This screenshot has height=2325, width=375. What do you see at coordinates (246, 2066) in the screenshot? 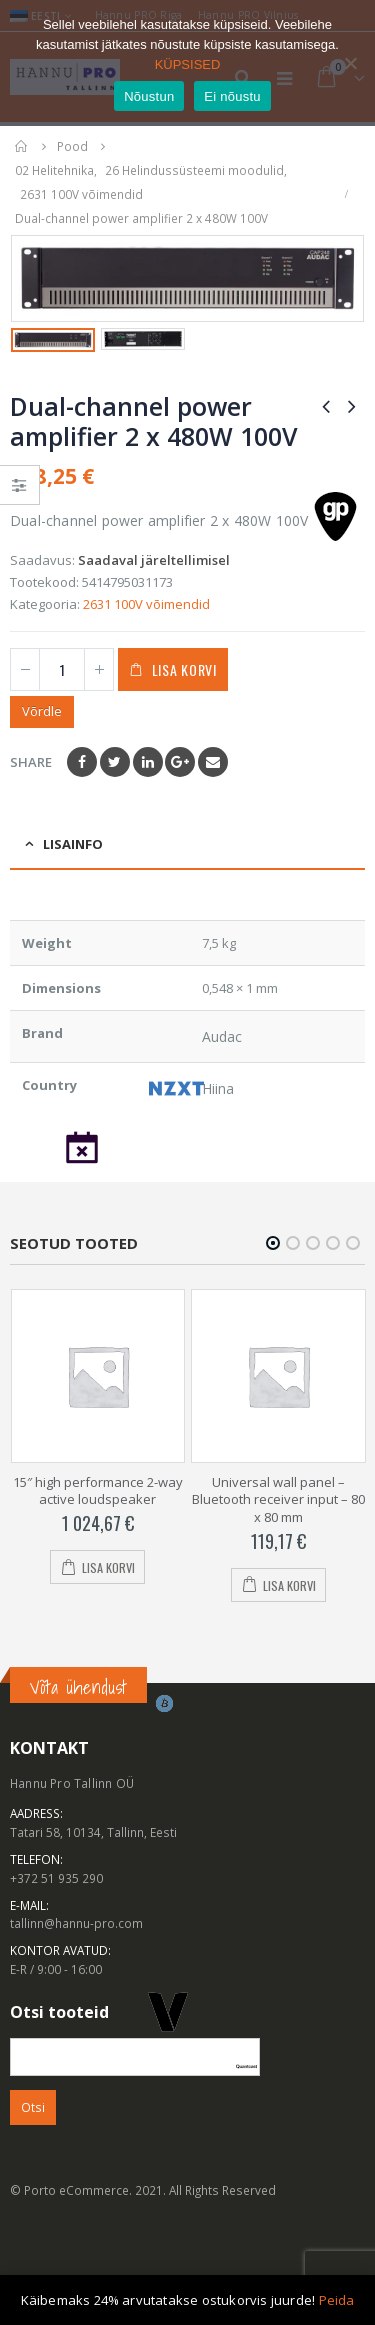
I see `quantcast company logo` at bounding box center [246, 2066].